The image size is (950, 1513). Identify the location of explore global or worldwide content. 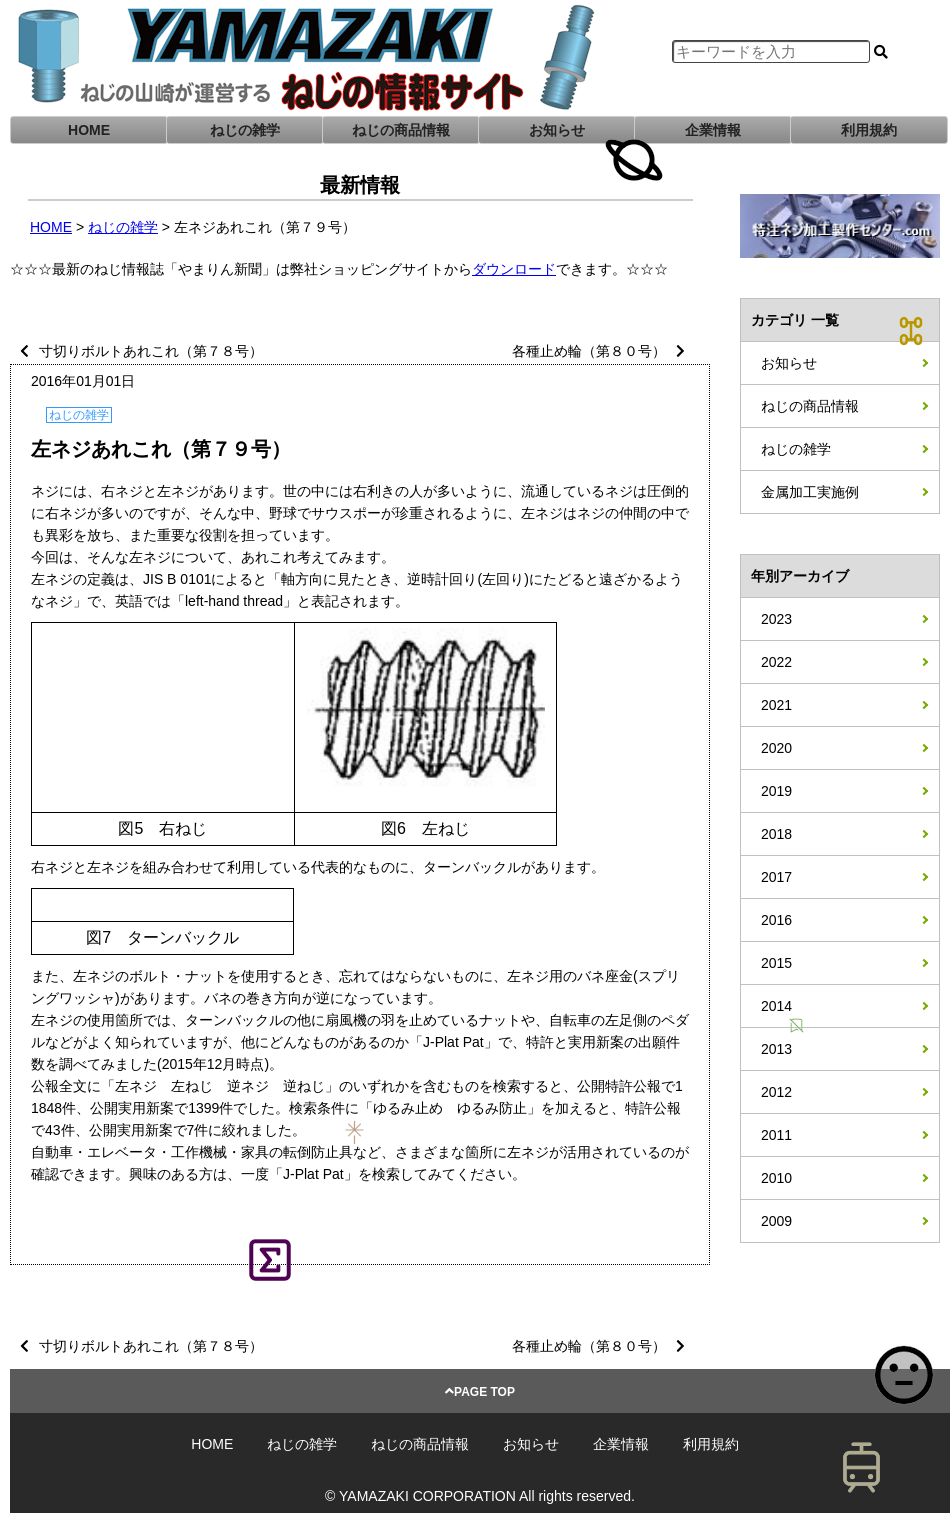
(634, 160).